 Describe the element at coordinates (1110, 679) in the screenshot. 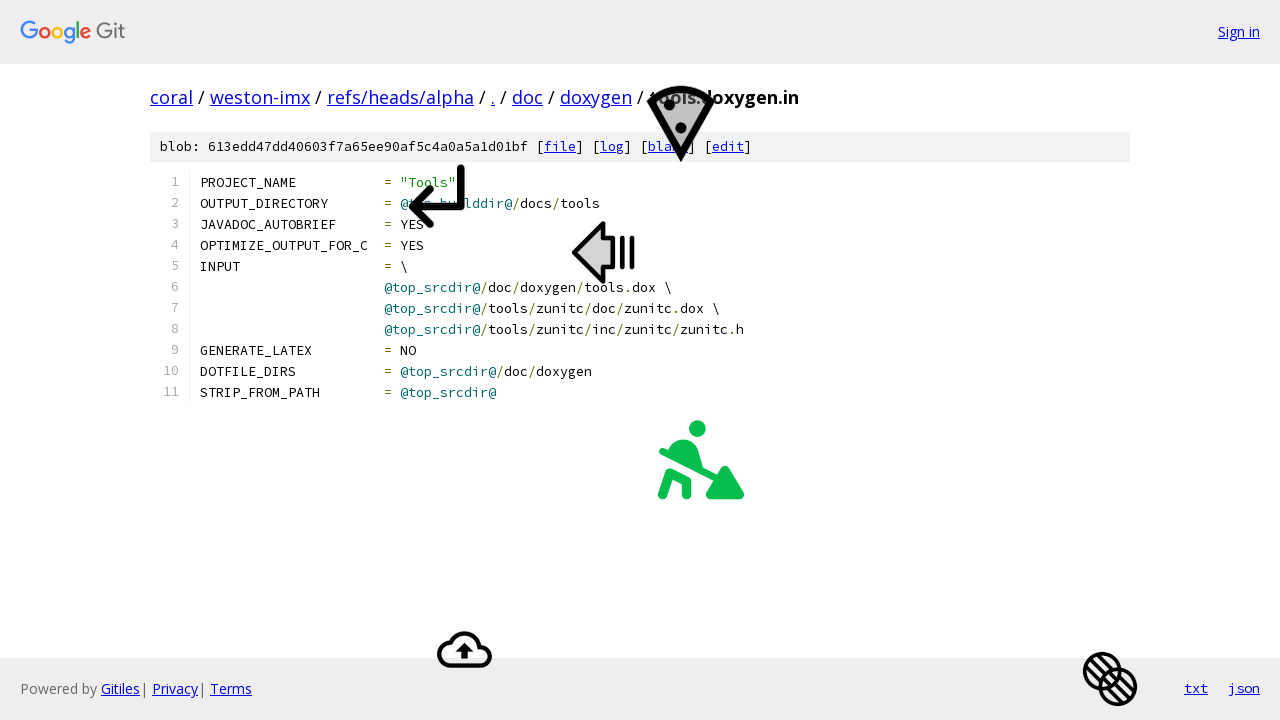

I see `merge or combine selected elements` at that location.